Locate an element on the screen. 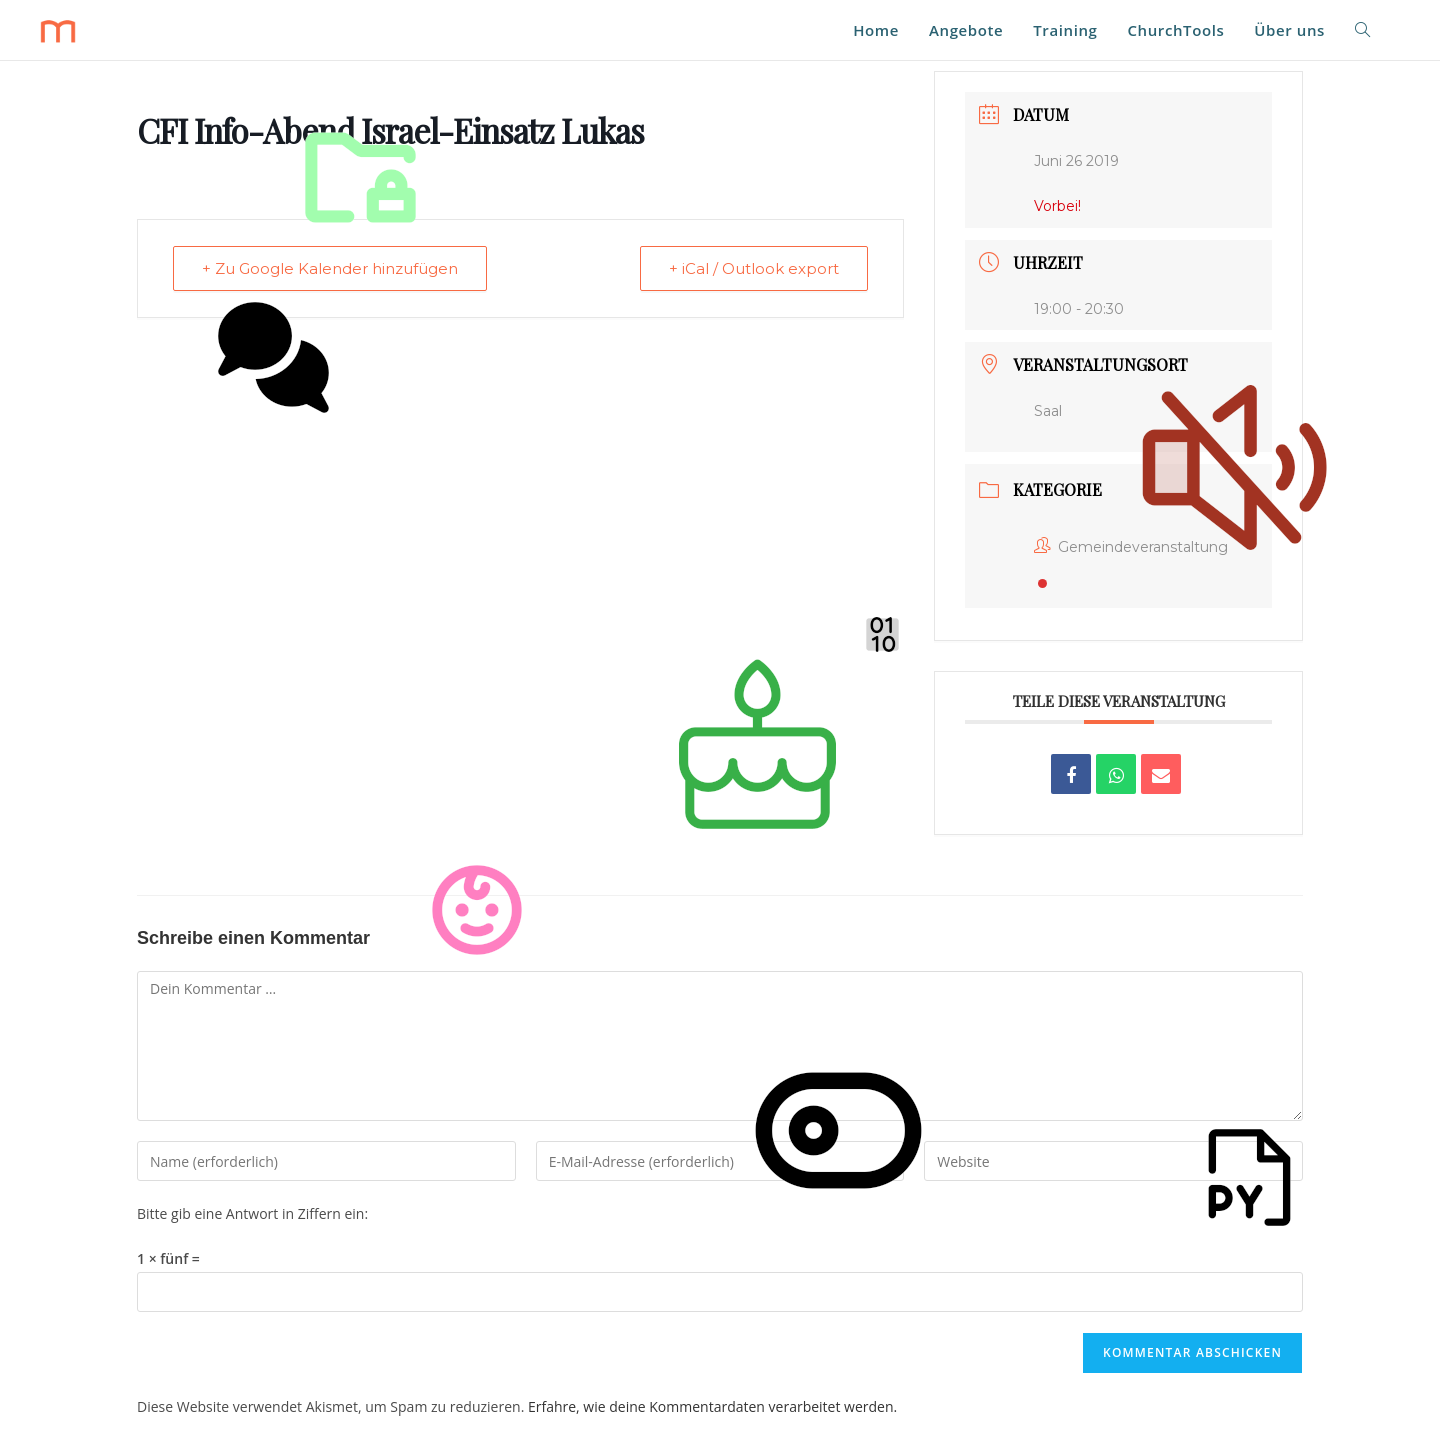 This screenshot has height=1439, width=1440. mute audio or sound is located at coordinates (1231, 467).